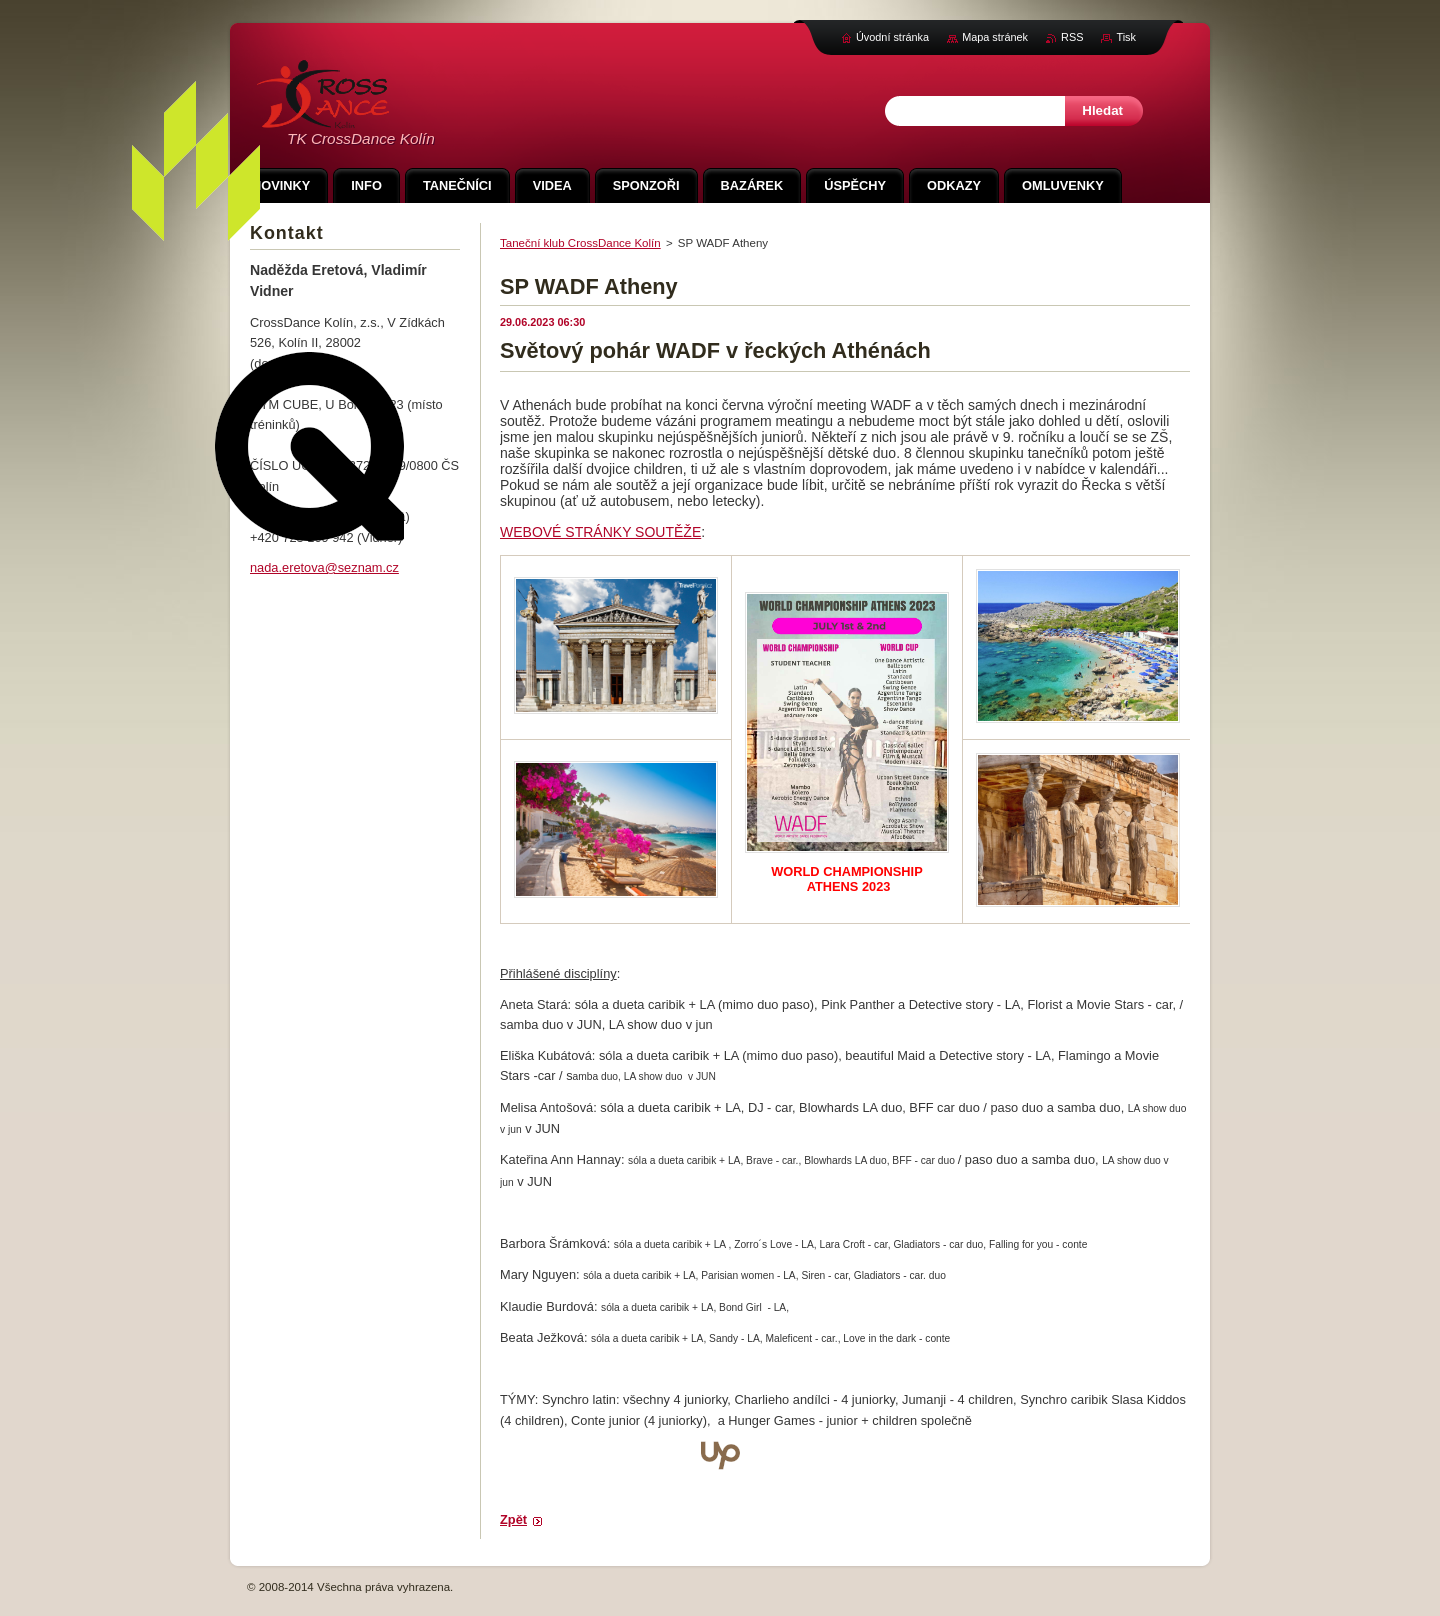  Describe the element at coordinates (720, 1455) in the screenshot. I see `open the Upwork app` at that location.